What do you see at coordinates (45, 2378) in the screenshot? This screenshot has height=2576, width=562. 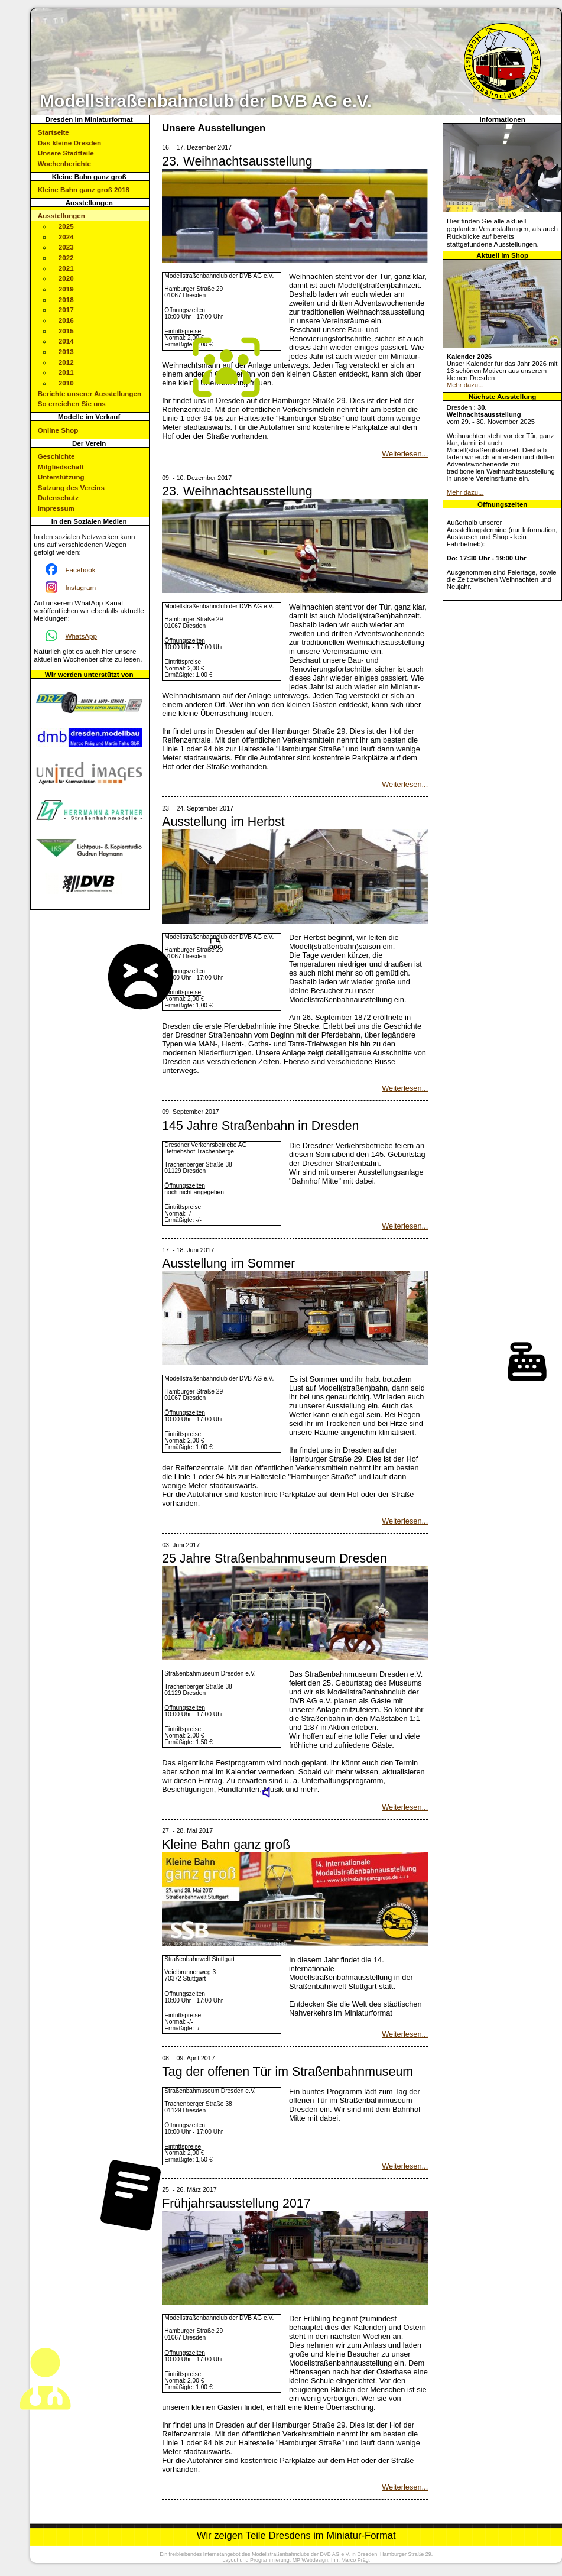 I see `view doctor or healthcare provider profile` at bounding box center [45, 2378].